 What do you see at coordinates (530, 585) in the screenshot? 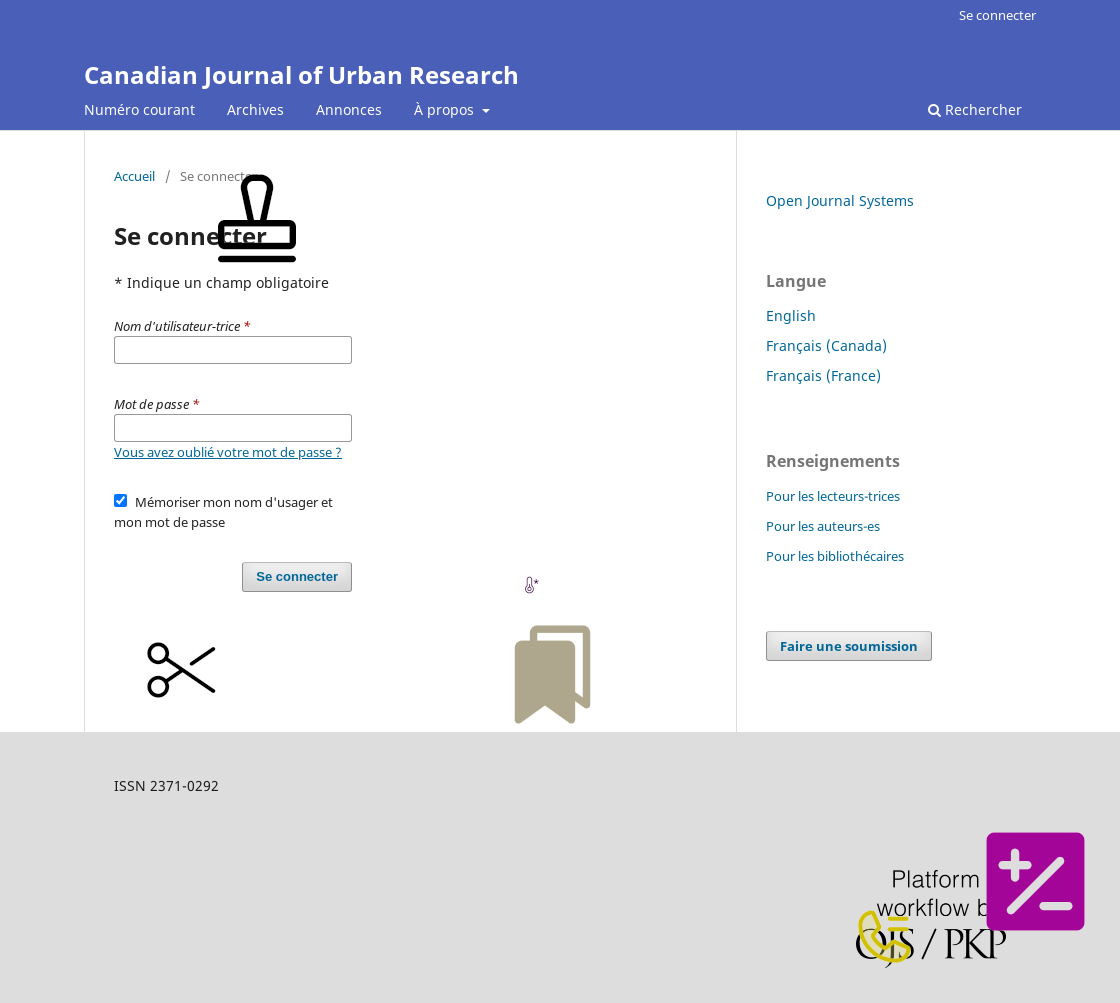
I see `indicates low temperature or cold conditions` at bounding box center [530, 585].